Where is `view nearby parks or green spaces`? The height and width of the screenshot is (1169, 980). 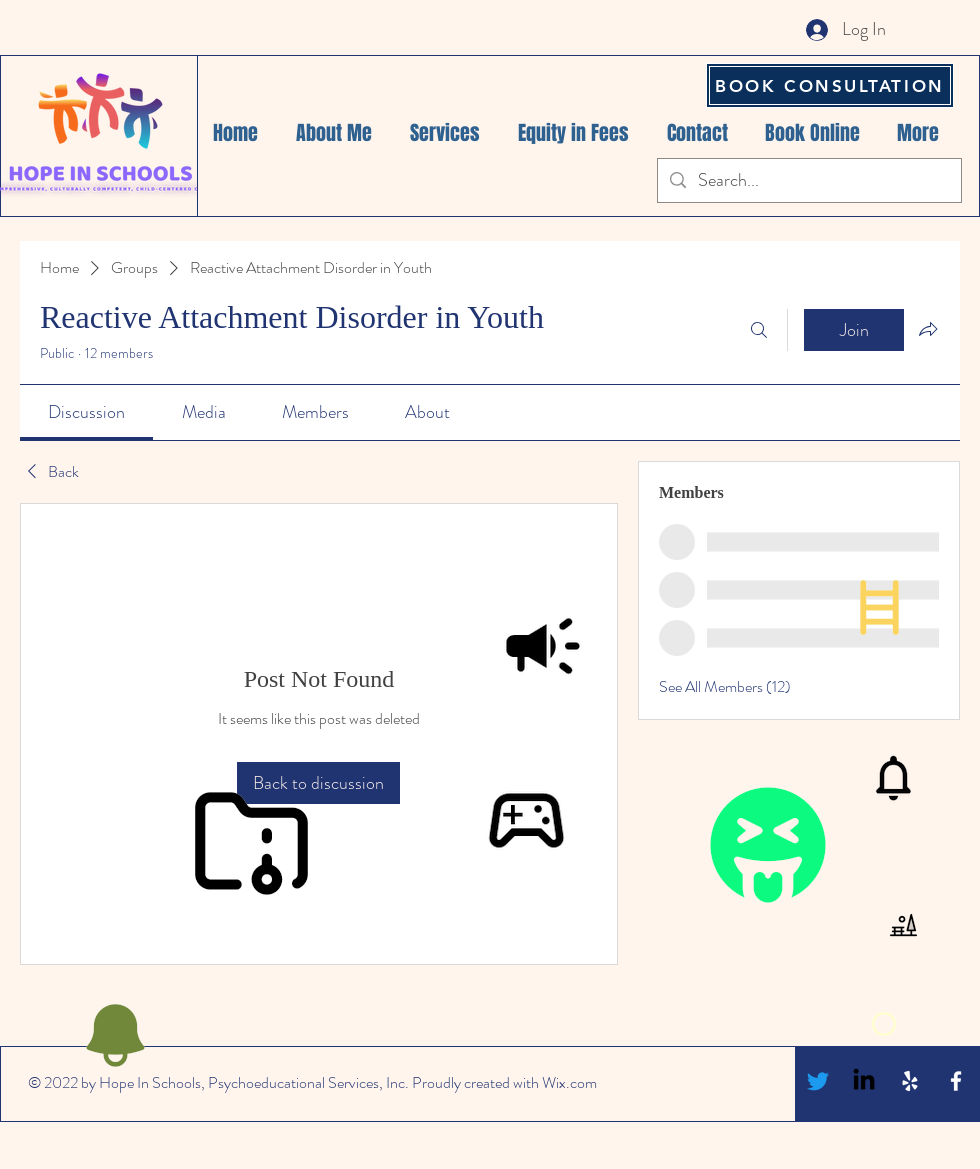 view nearby parks or green spaces is located at coordinates (903, 926).